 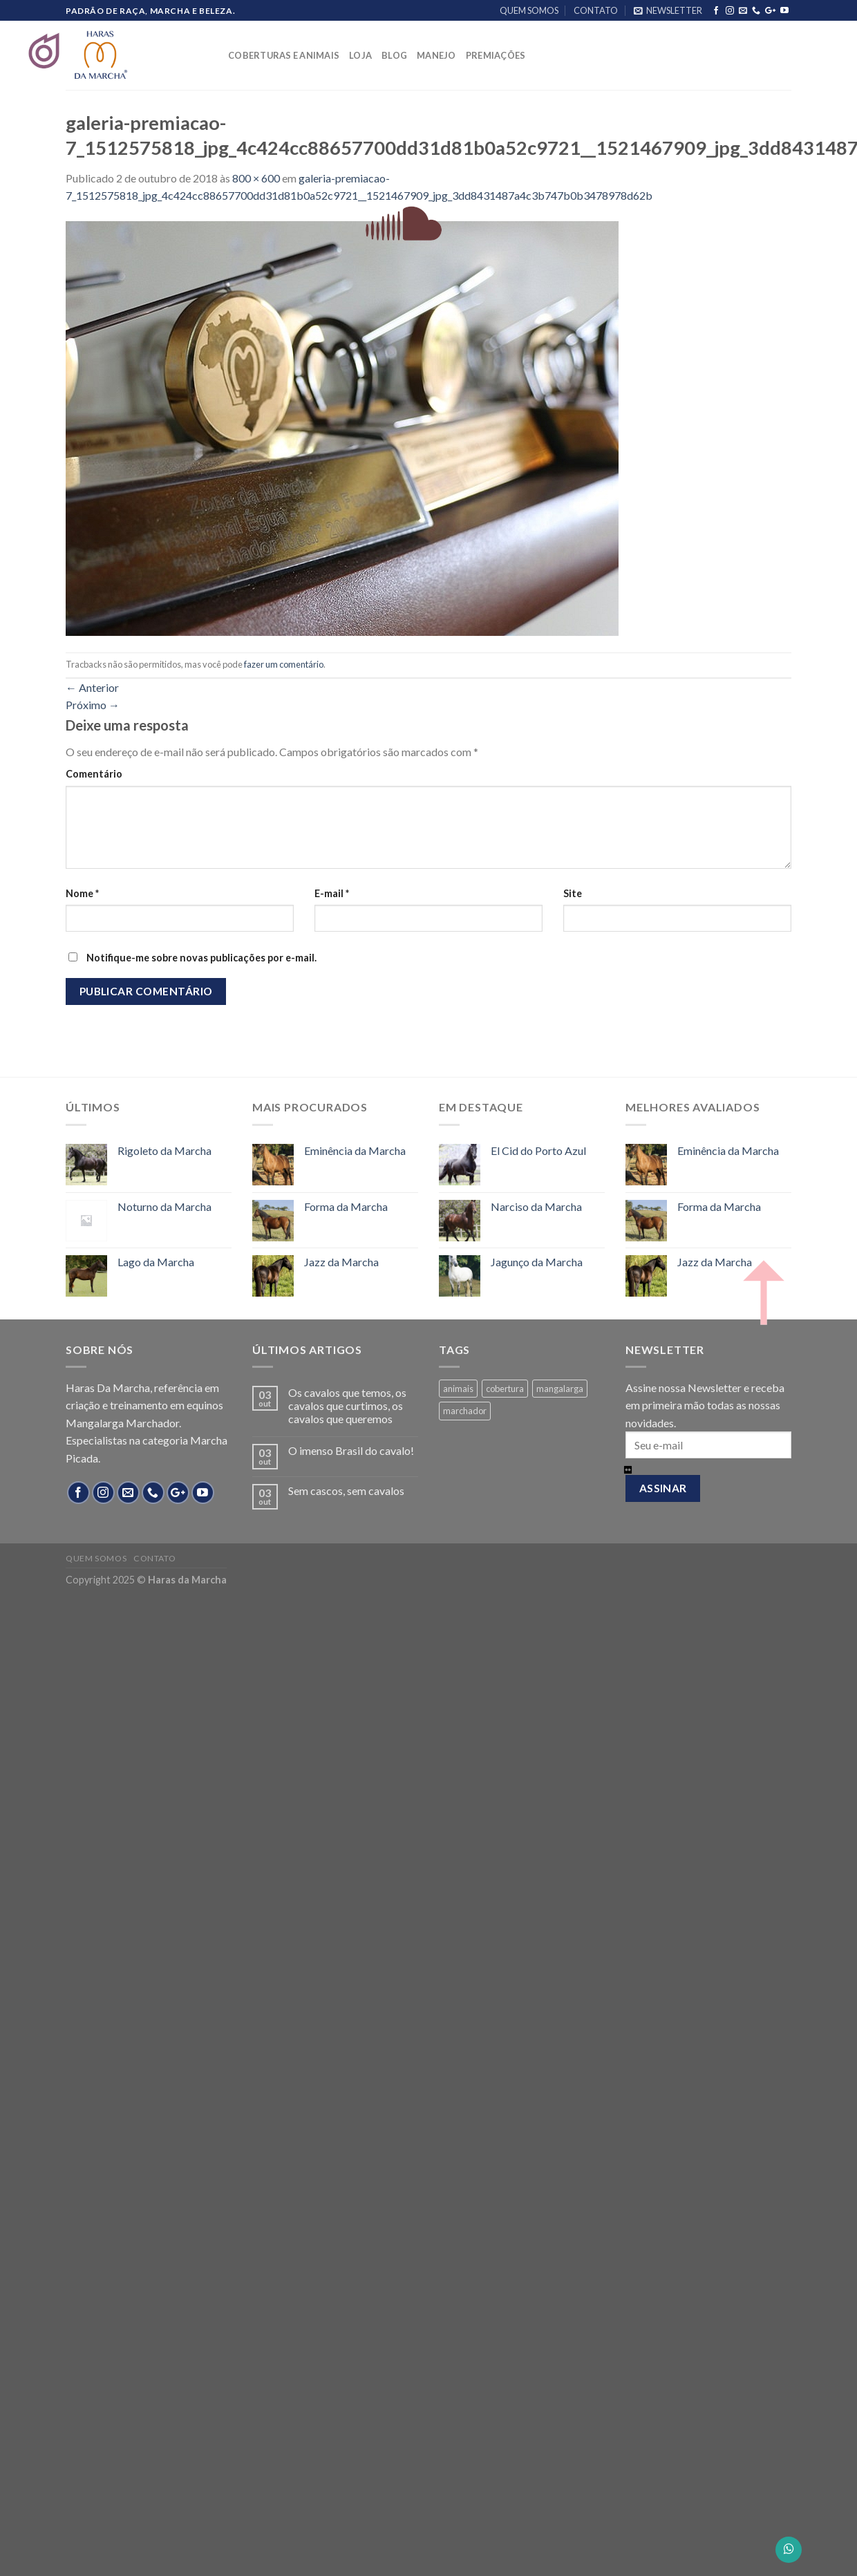 I want to click on open soundcloud app, so click(x=404, y=225).